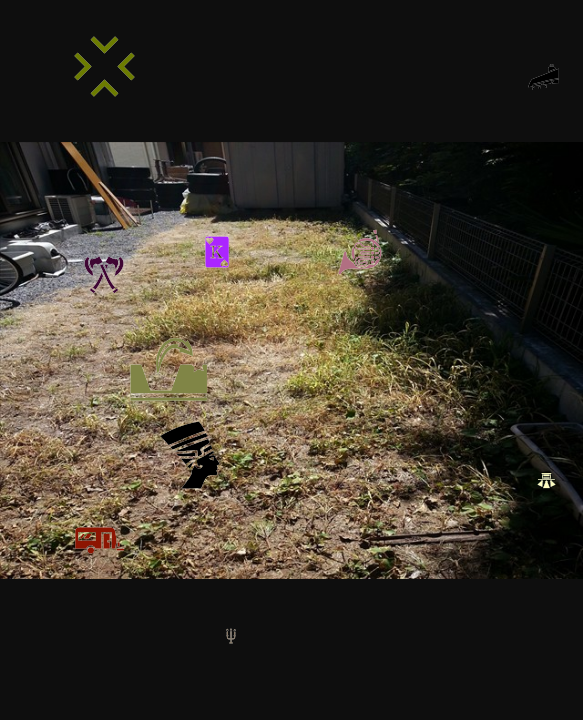 The height and width of the screenshot is (720, 583). What do you see at coordinates (231, 636) in the screenshot?
I see `decorative lighting or ambiance setting` at bounding box center [231, 636].